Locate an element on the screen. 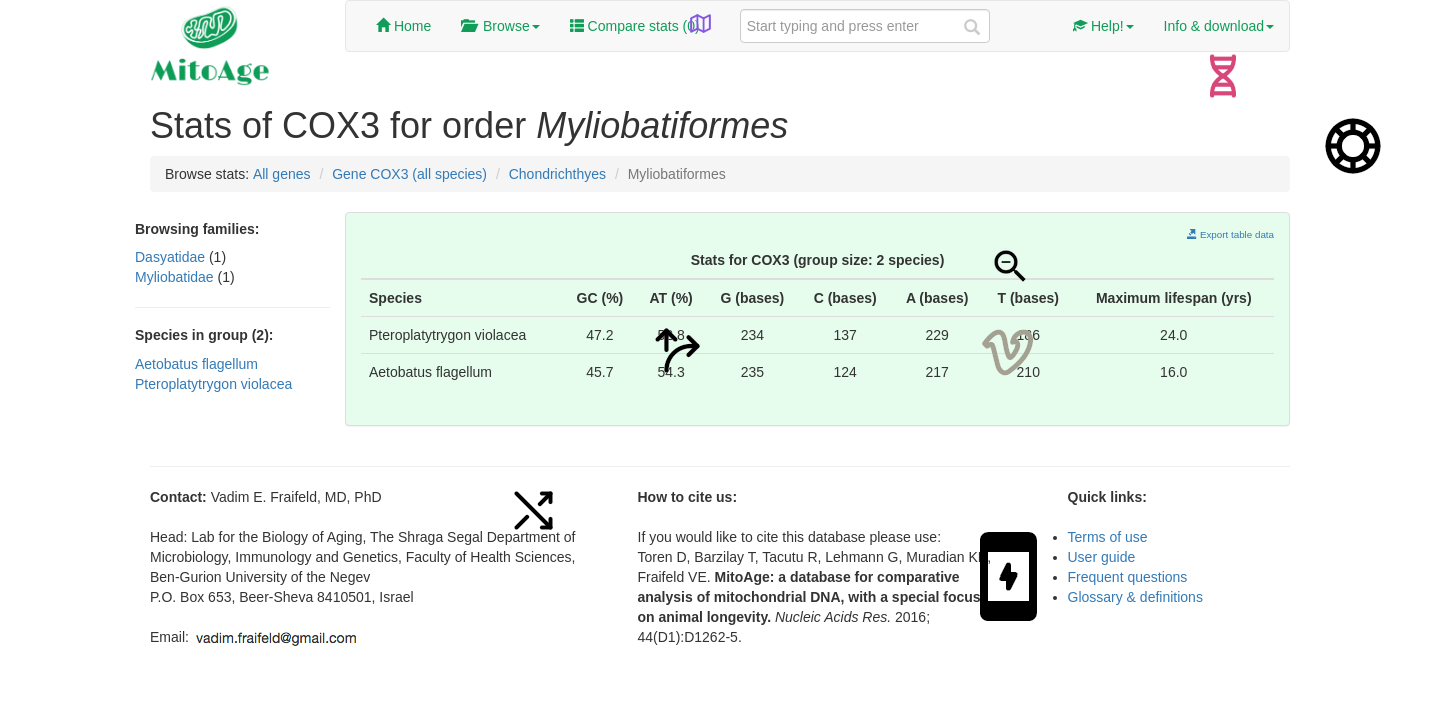  swap or exchange items is located at coordinates (533, 510).